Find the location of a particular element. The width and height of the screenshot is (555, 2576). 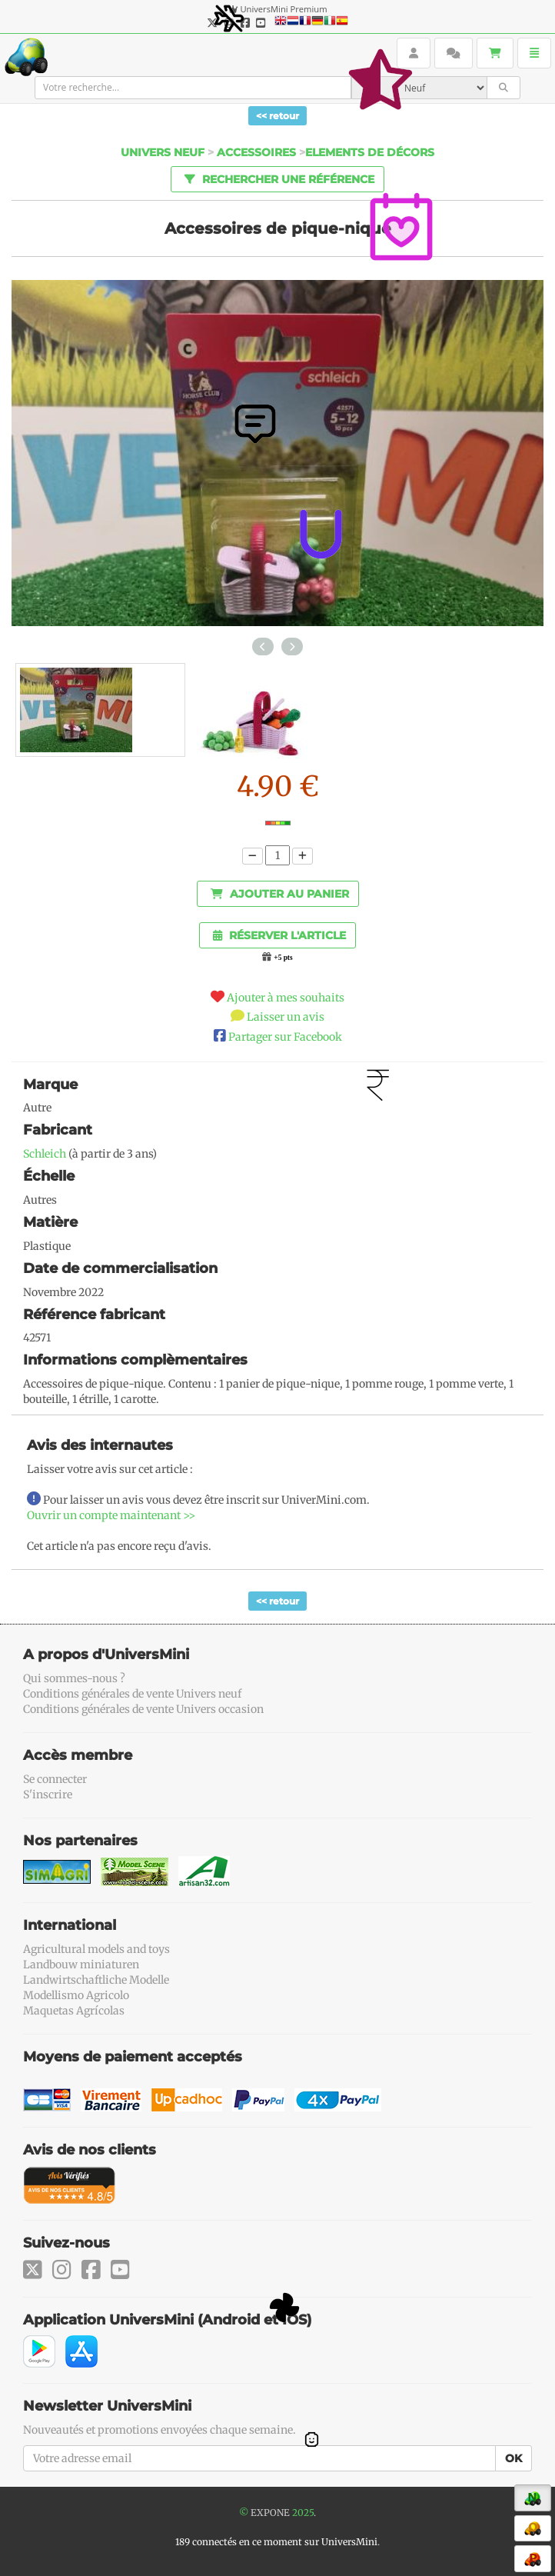

indicates a partial or half-star rating is located at coordinates (381, 81).